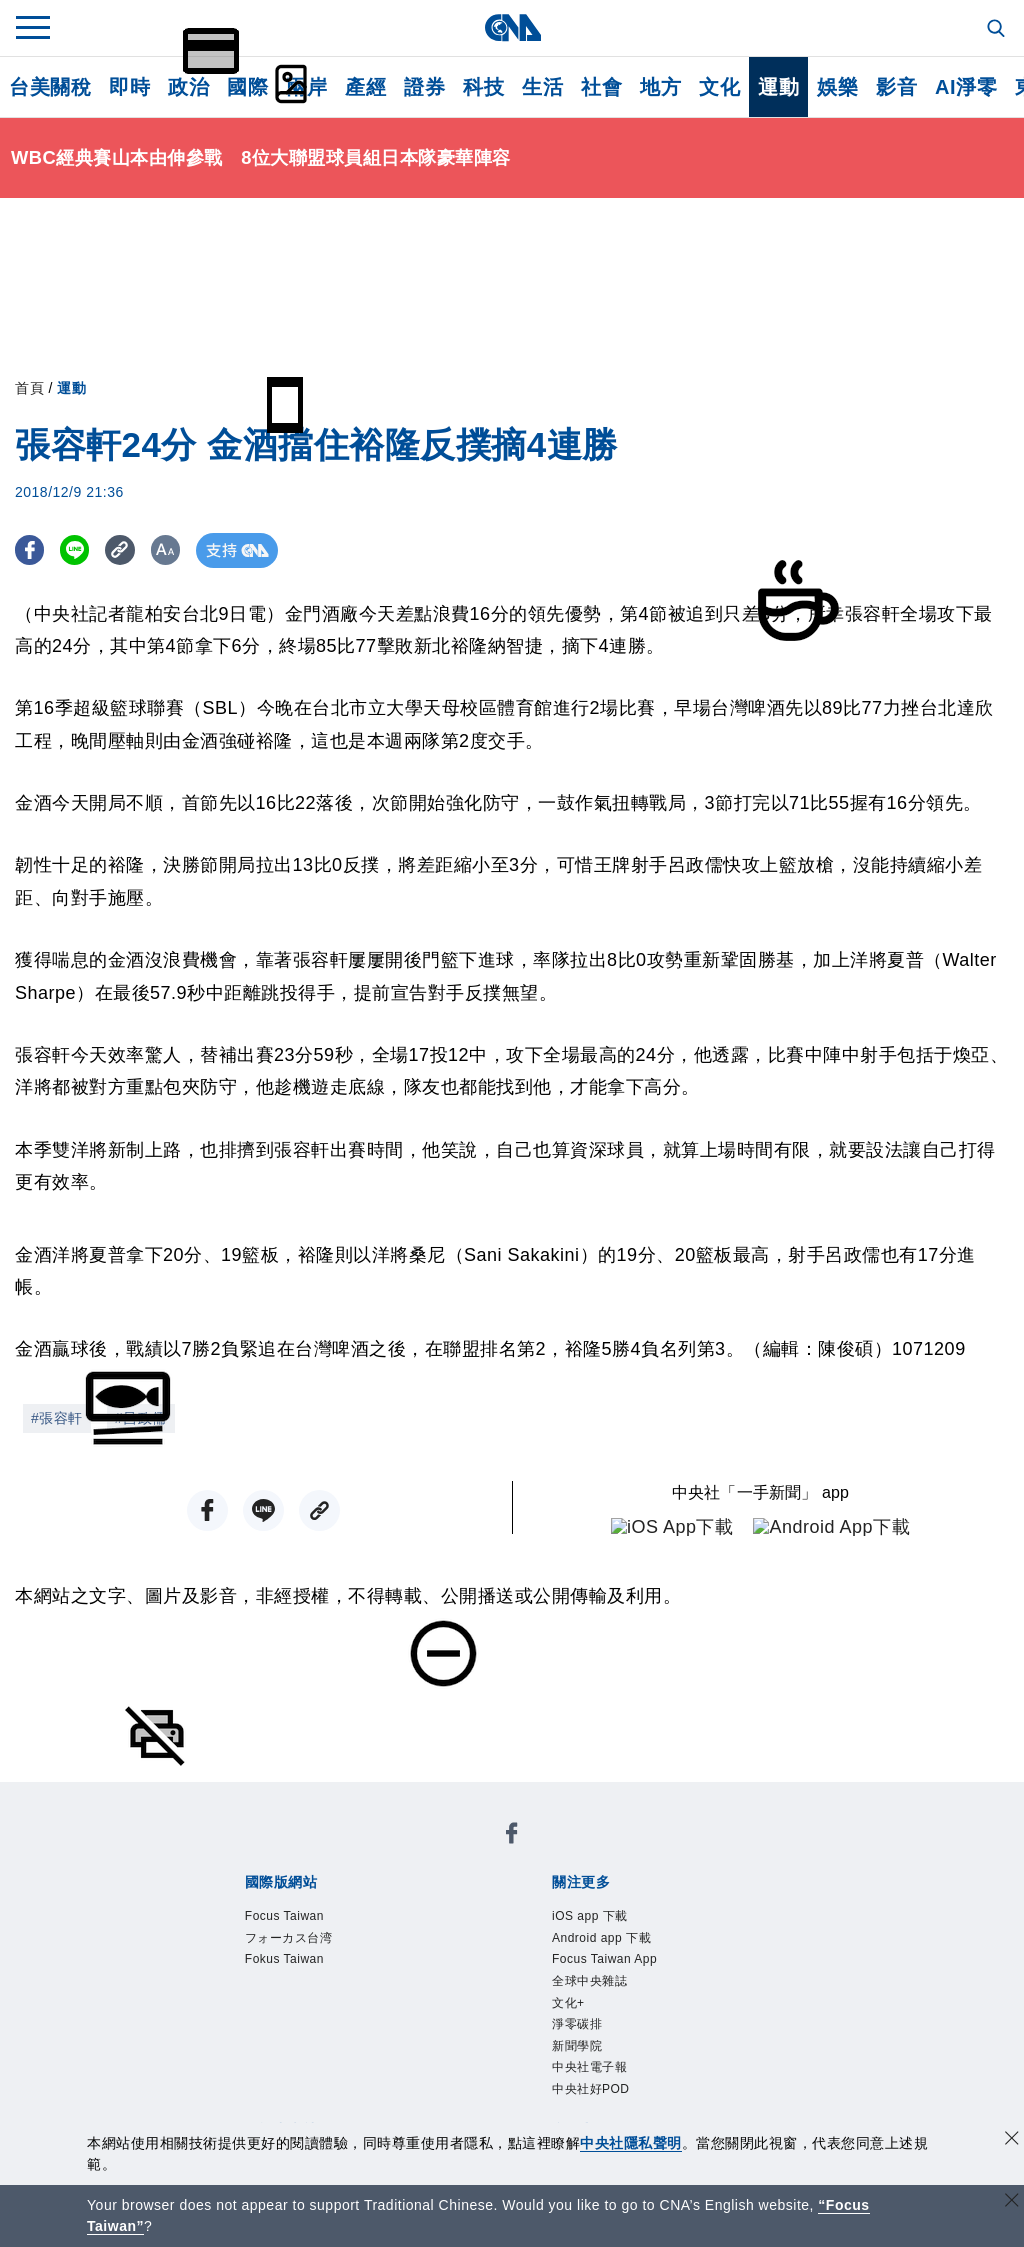  What do you see at coordinates (285, 405) in the screenshot?
I see `access mobile device settings` at bounding box center [285, 405].